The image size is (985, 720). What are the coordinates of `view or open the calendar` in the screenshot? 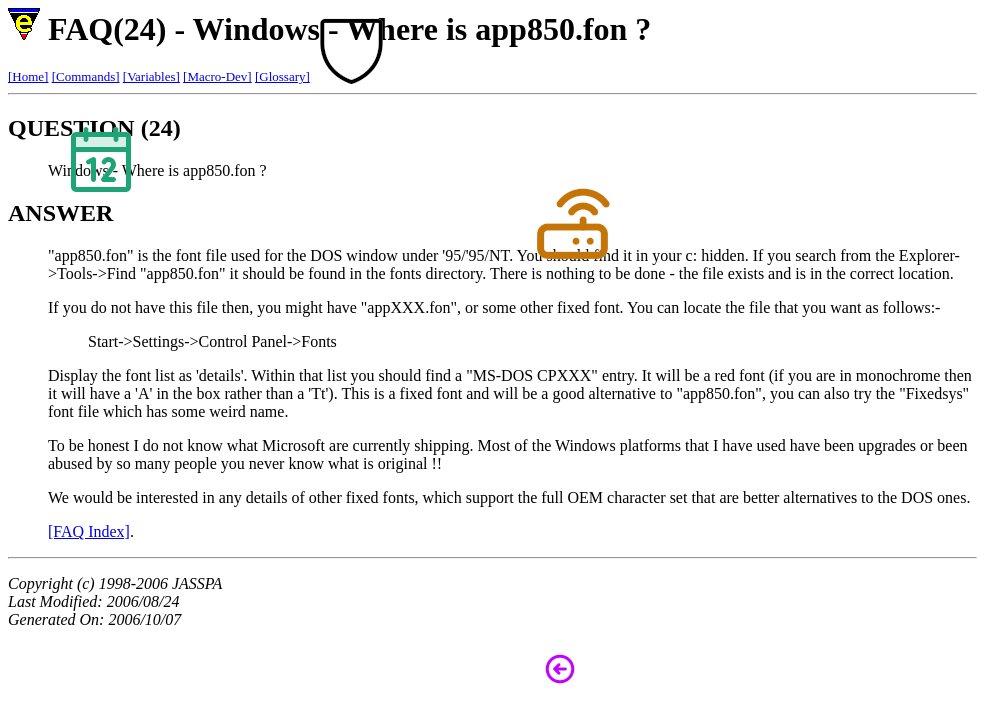 It's located at (101, 162).